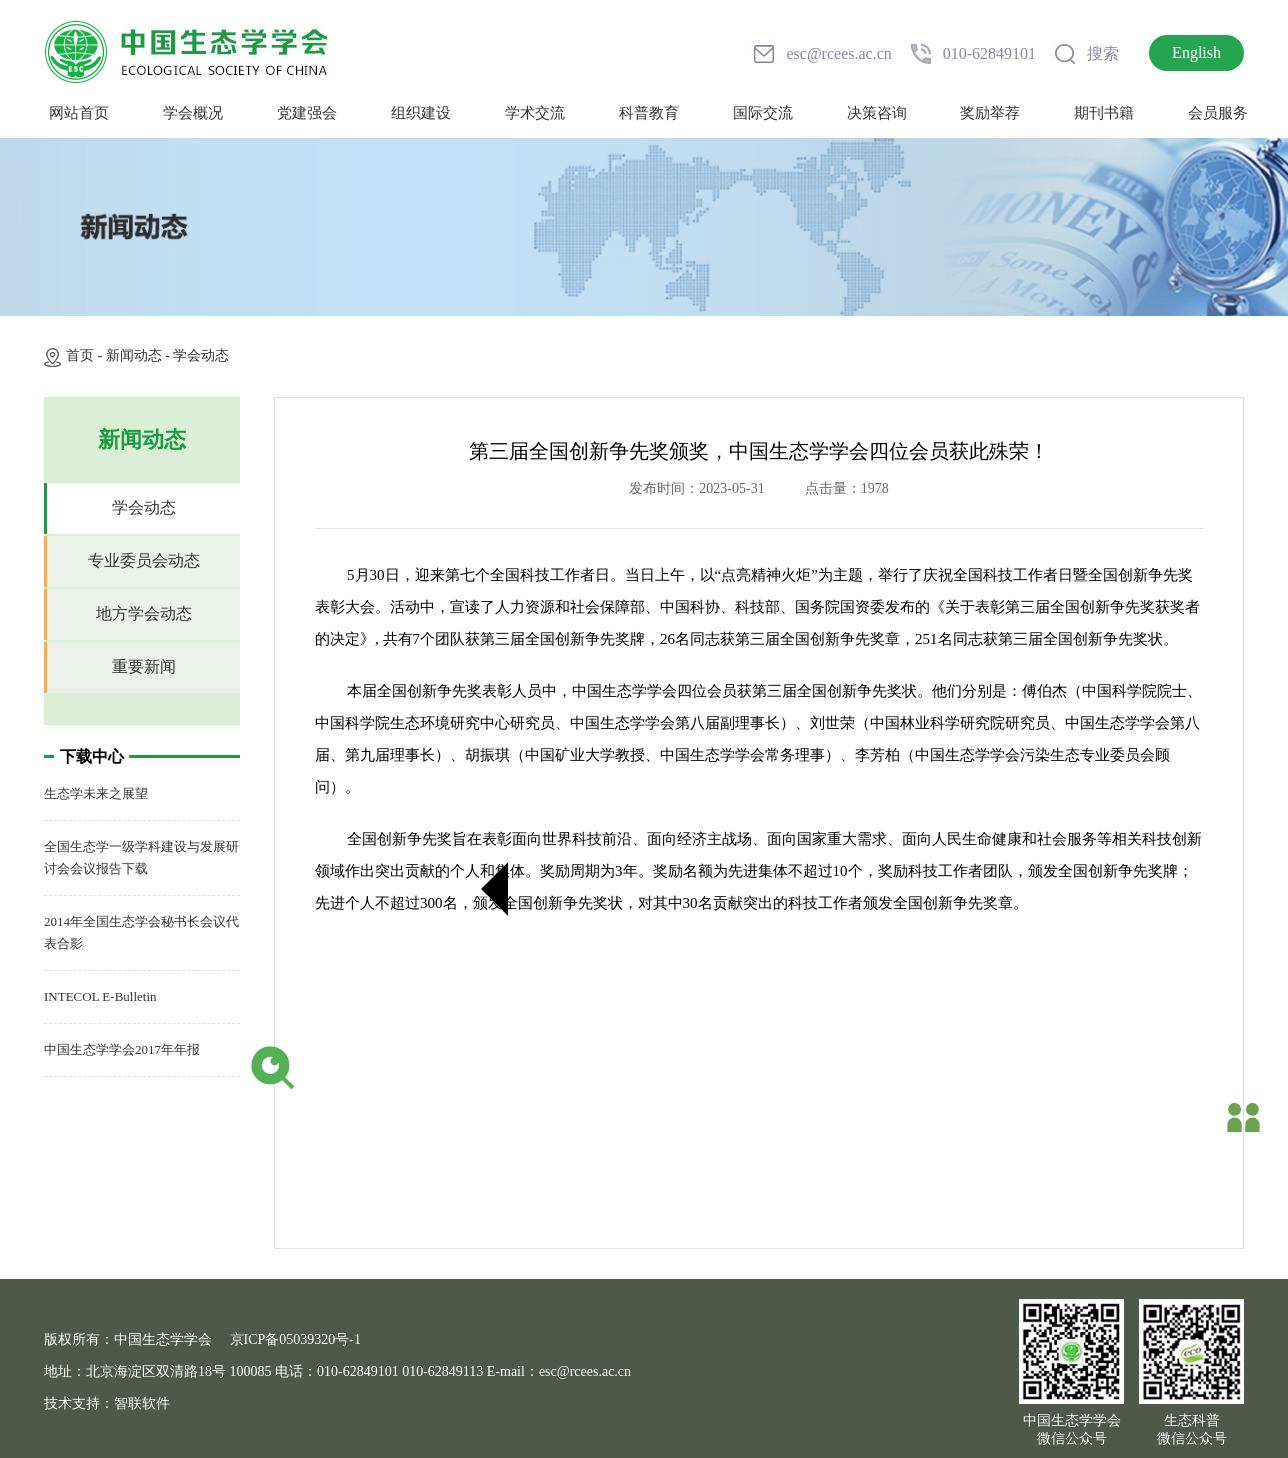  What do you see at coordinates (272, 1067) in the screenshot?
I see `search with visual recognition` at bounding box center [272, 1067].